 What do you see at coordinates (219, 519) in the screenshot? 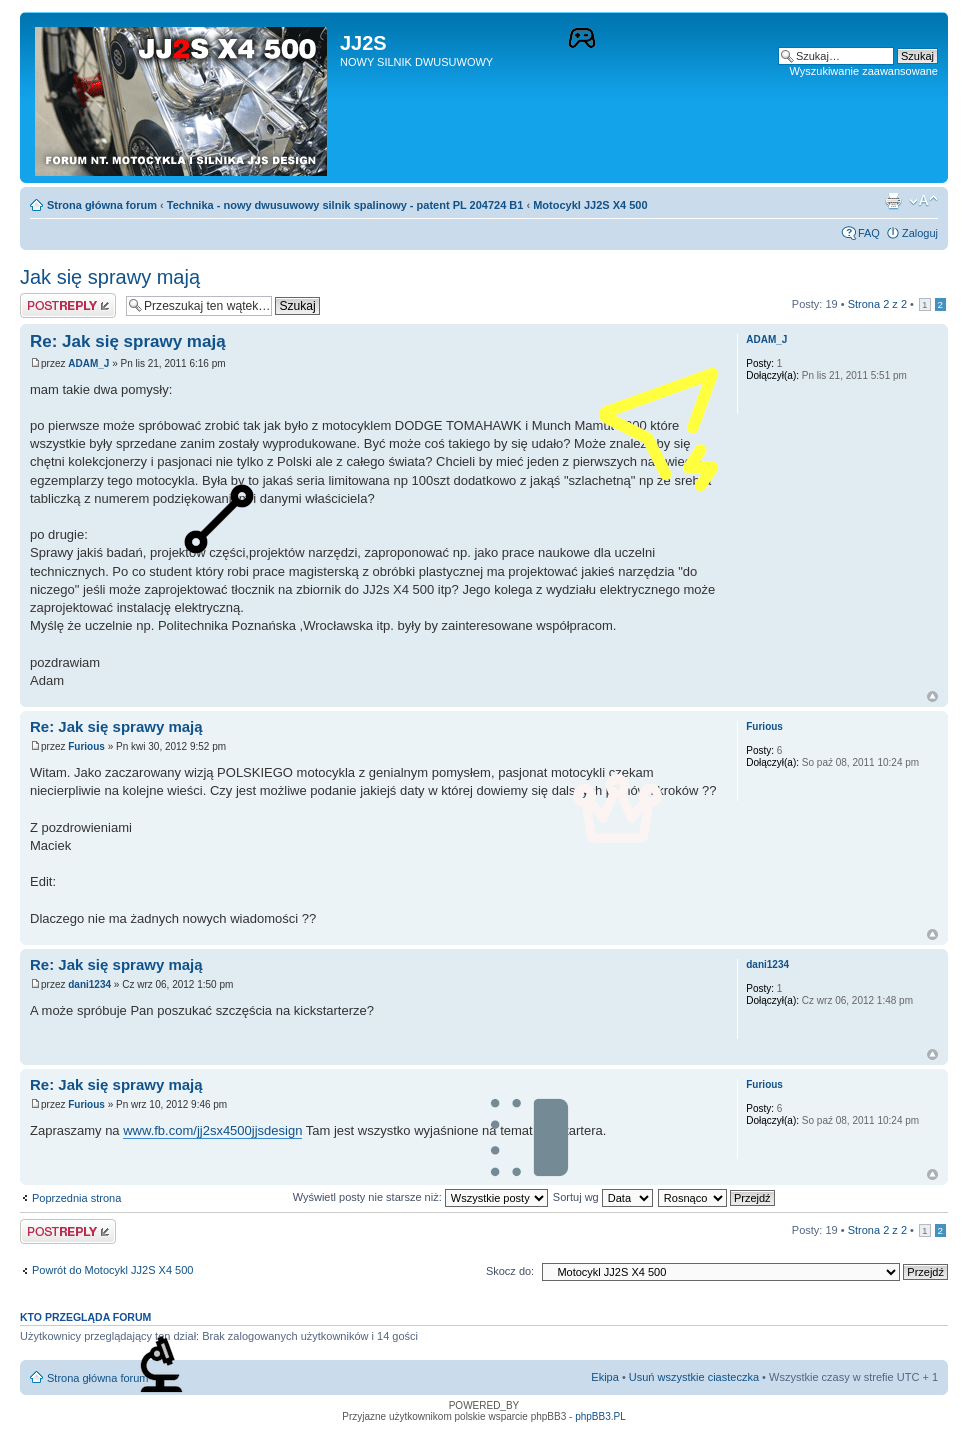
I see `draw a straight line between two points` at bounding box center [219, 519].